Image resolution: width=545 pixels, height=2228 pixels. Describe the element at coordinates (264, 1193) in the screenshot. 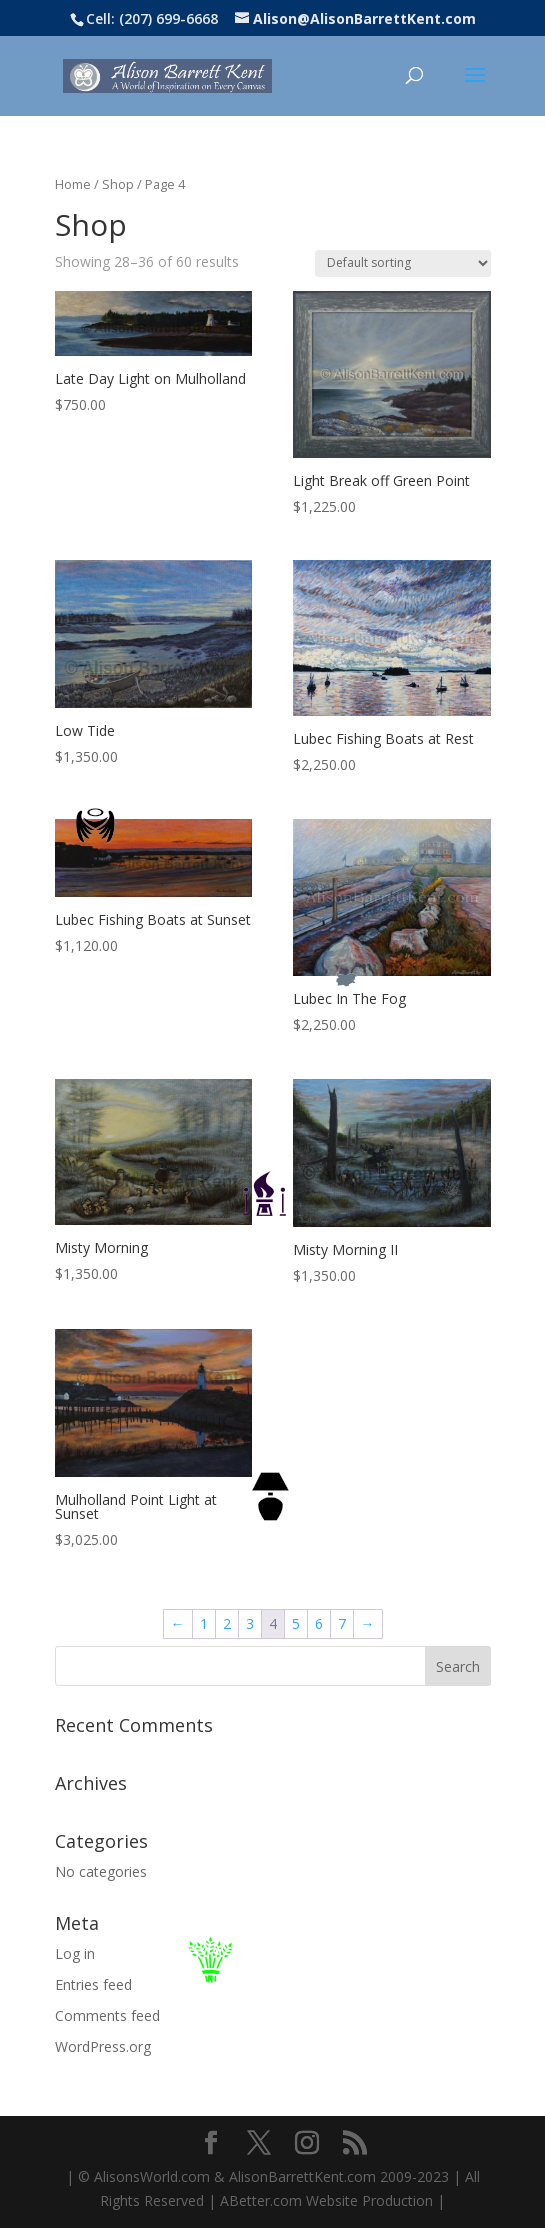

I see `access fire shrine location in game` at that location.